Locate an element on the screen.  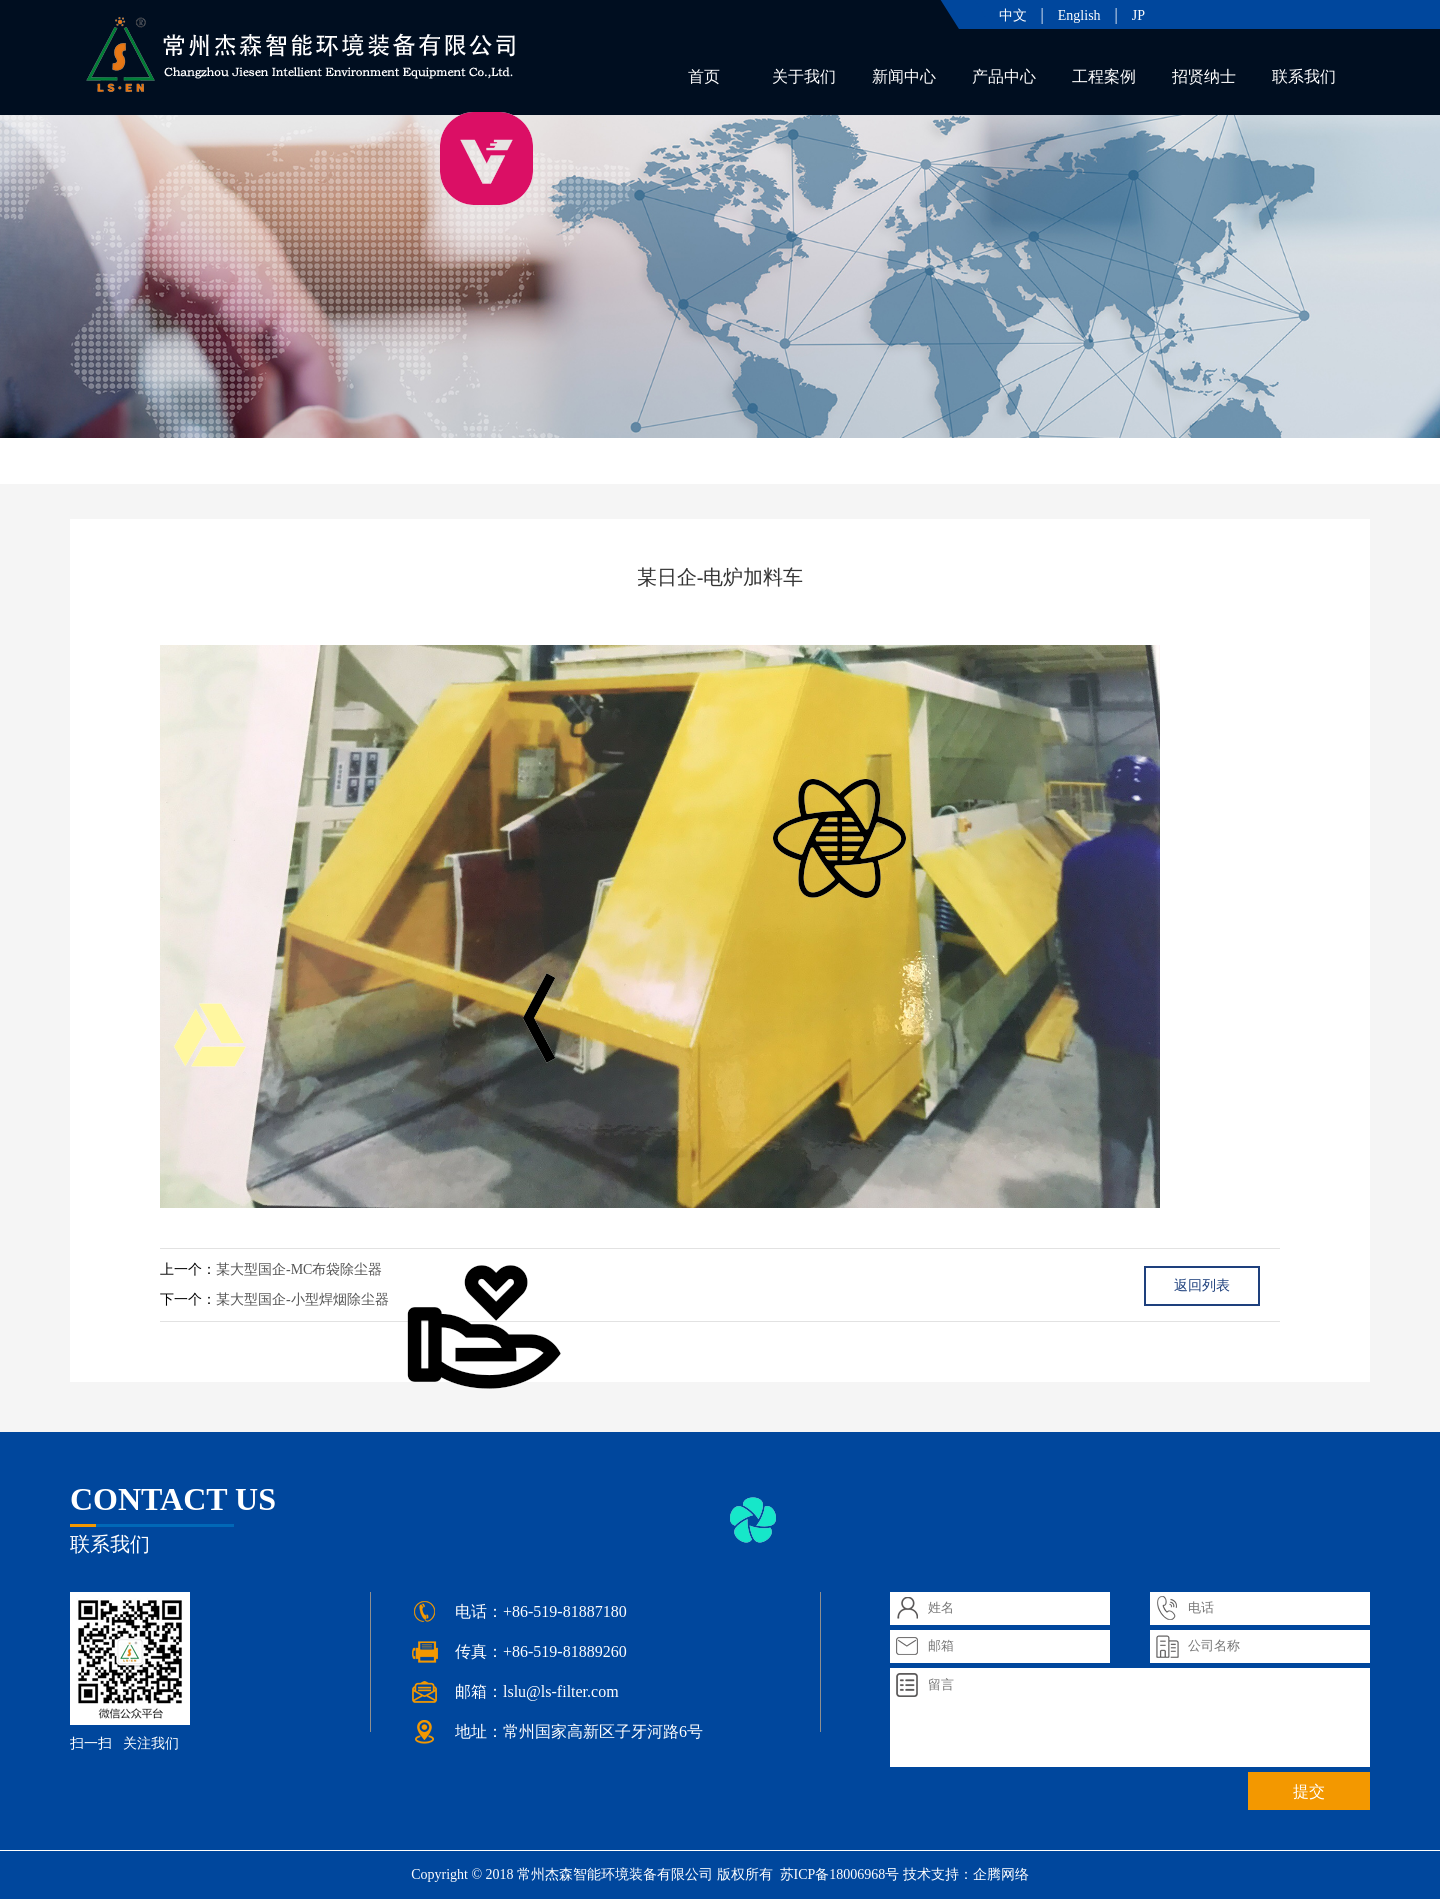
open Google Drive is located at coordinates (210, 1035).